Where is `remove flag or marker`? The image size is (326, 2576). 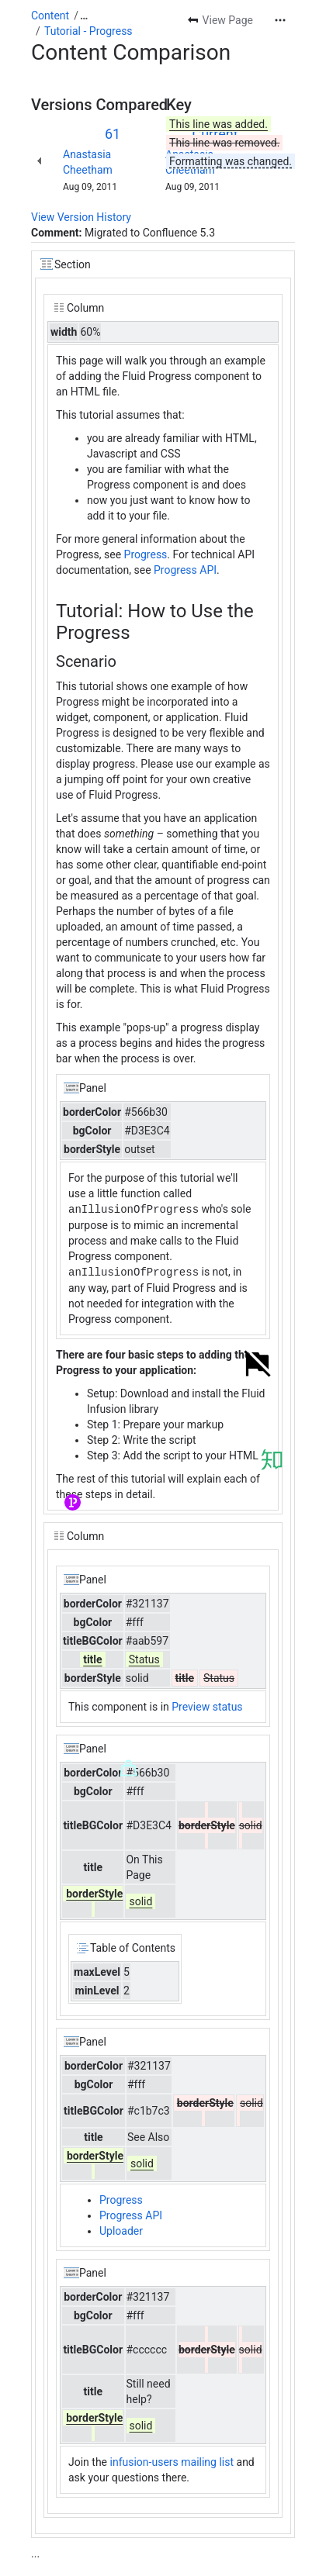
remove flag or marker is located at coordinates (257, 1363).